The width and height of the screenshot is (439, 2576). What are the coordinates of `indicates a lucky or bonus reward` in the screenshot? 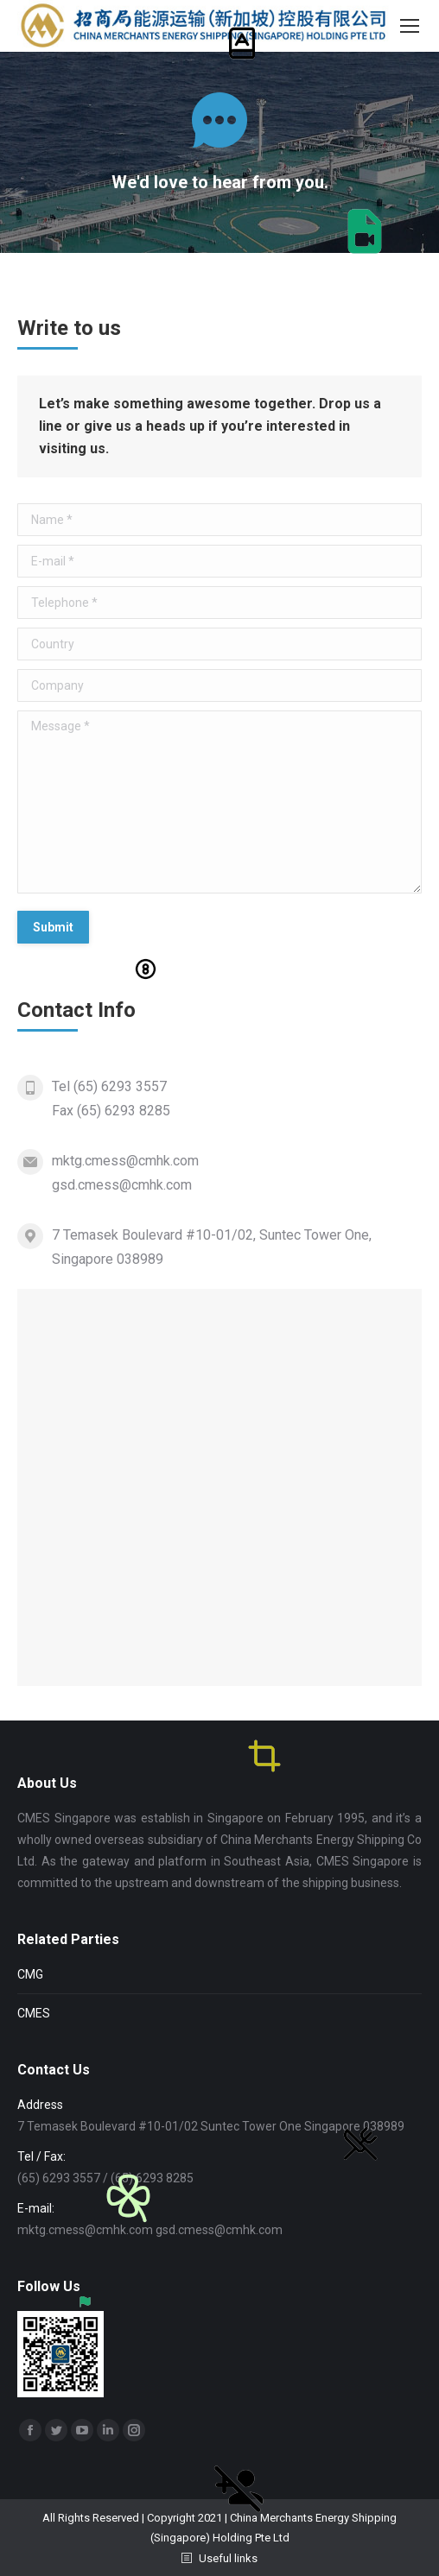 It's located at (128, 2197).